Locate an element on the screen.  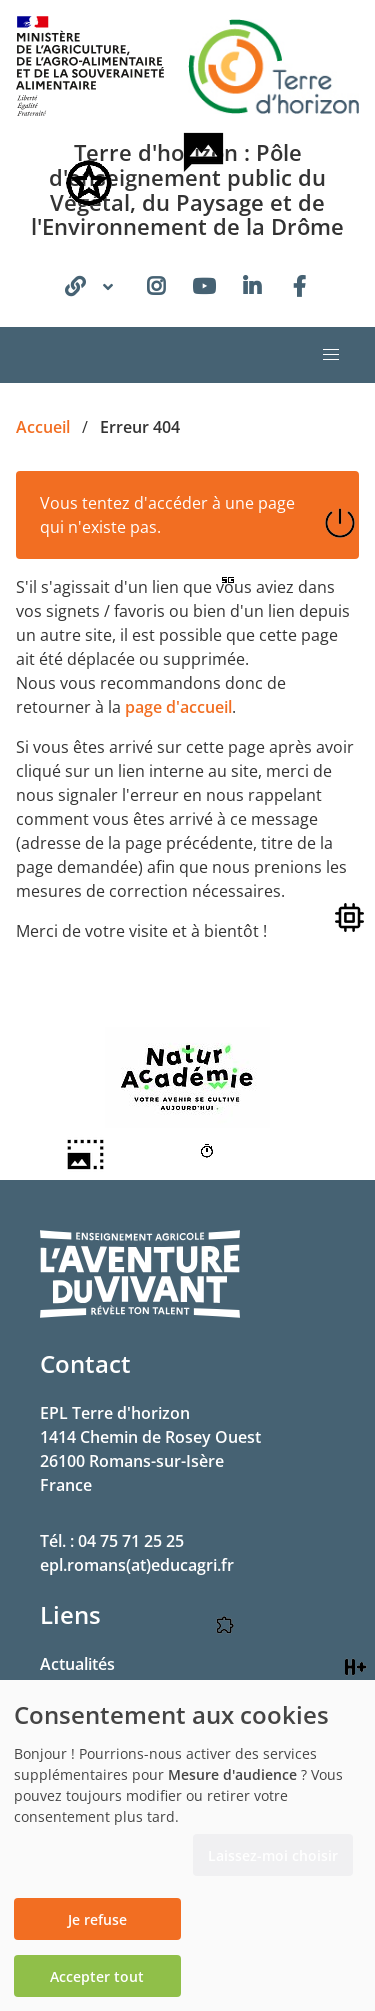
access browser extensions or add-ons is located at coordinates (225, 1624).